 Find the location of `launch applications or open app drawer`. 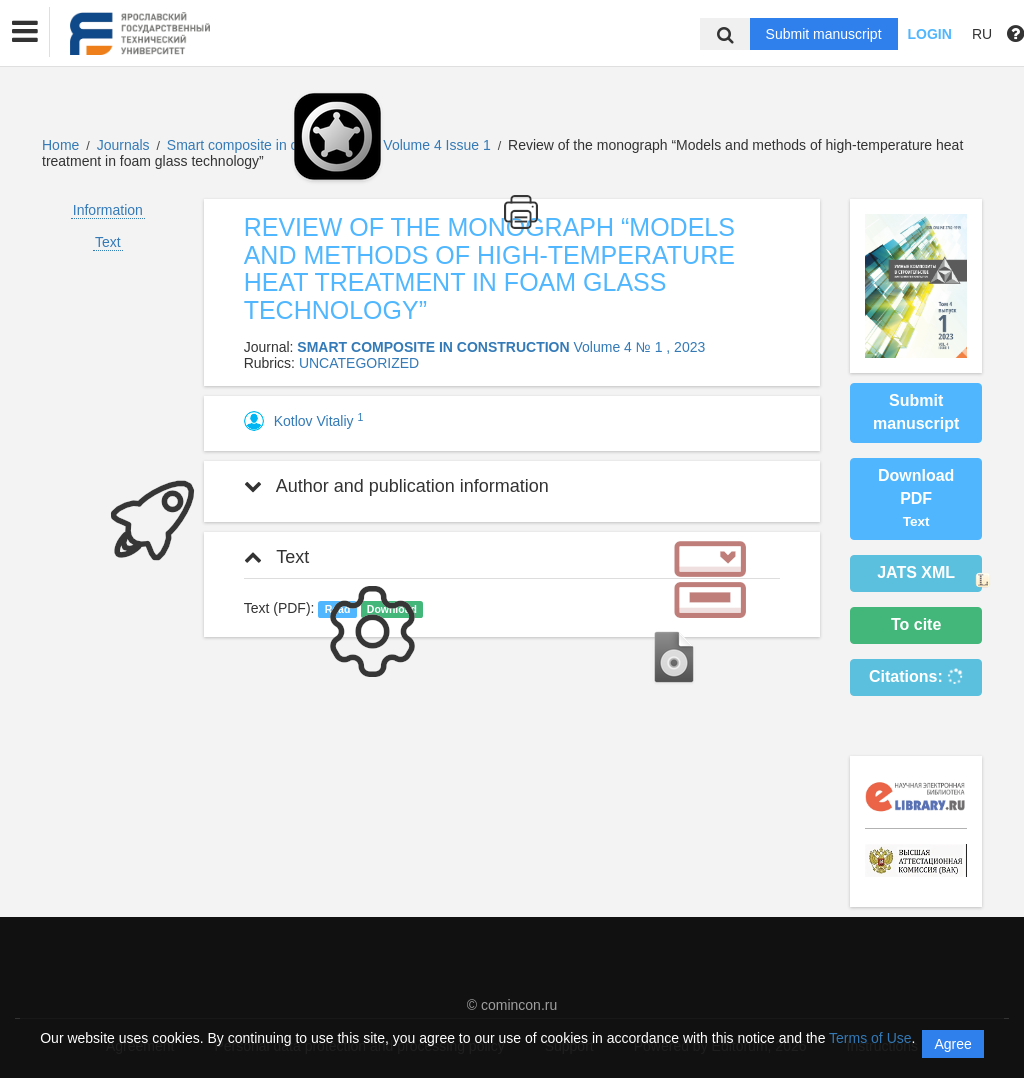

launch applications or open app drawer is located at coordinates (152, 520).